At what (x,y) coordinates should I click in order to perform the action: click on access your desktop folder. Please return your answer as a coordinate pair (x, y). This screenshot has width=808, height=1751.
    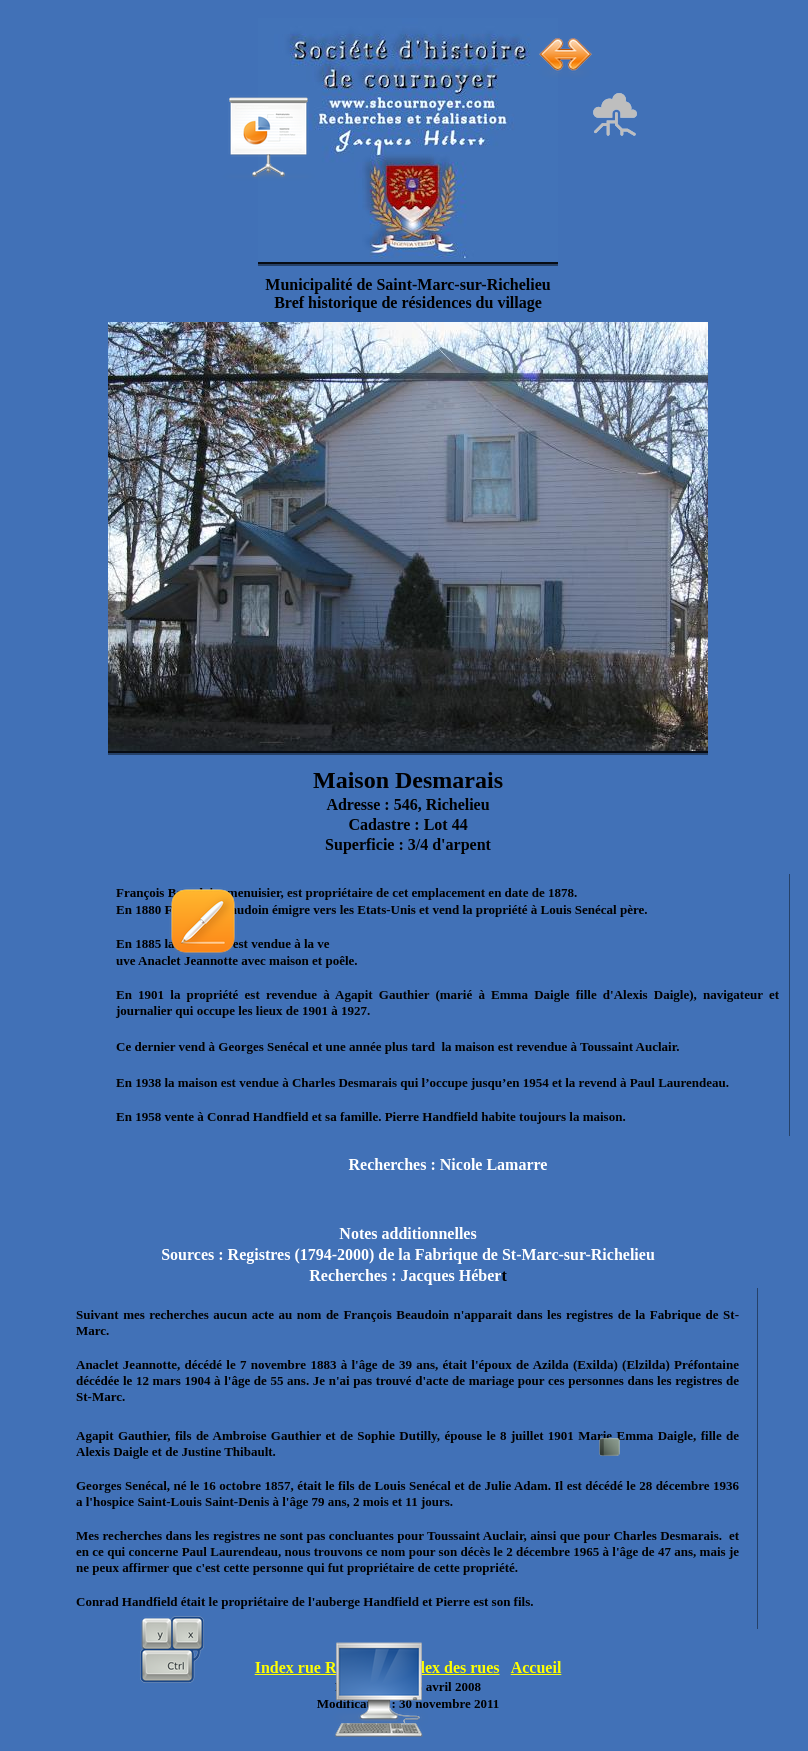
    Looking at the image, I should click on (609, 1446).